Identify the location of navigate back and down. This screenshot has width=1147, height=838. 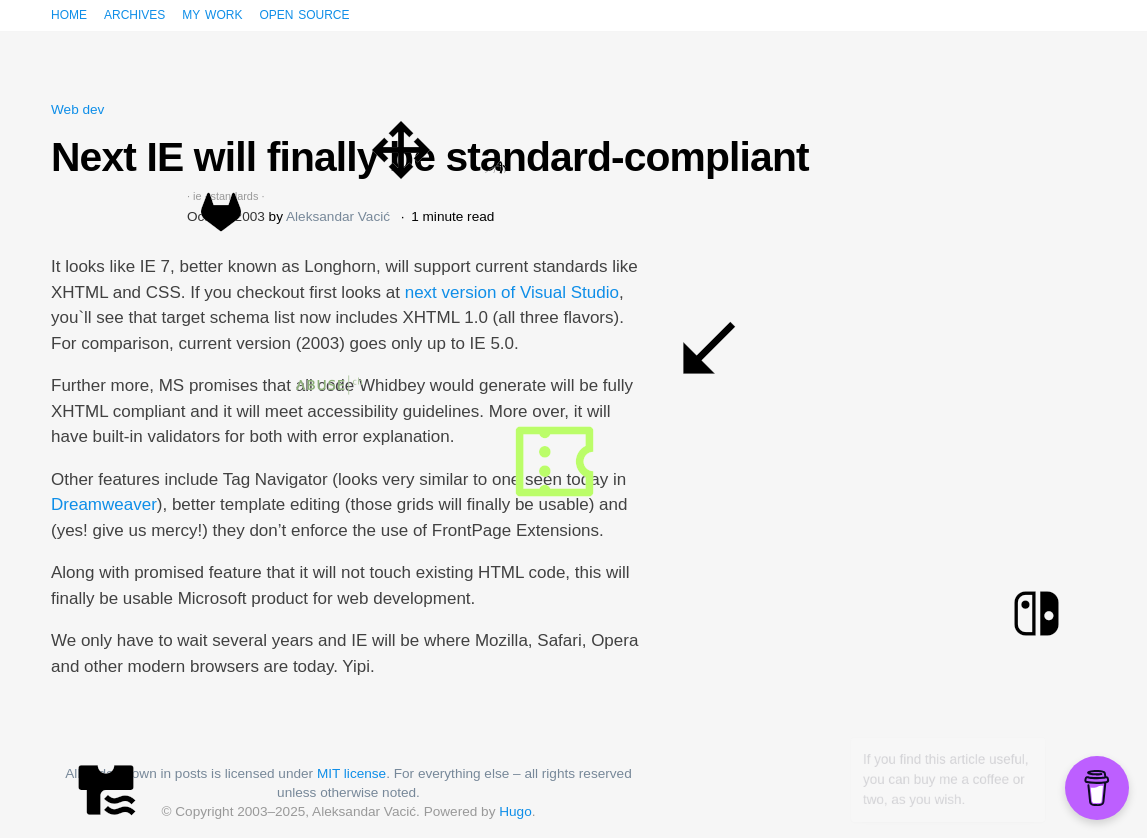
(708, 349).